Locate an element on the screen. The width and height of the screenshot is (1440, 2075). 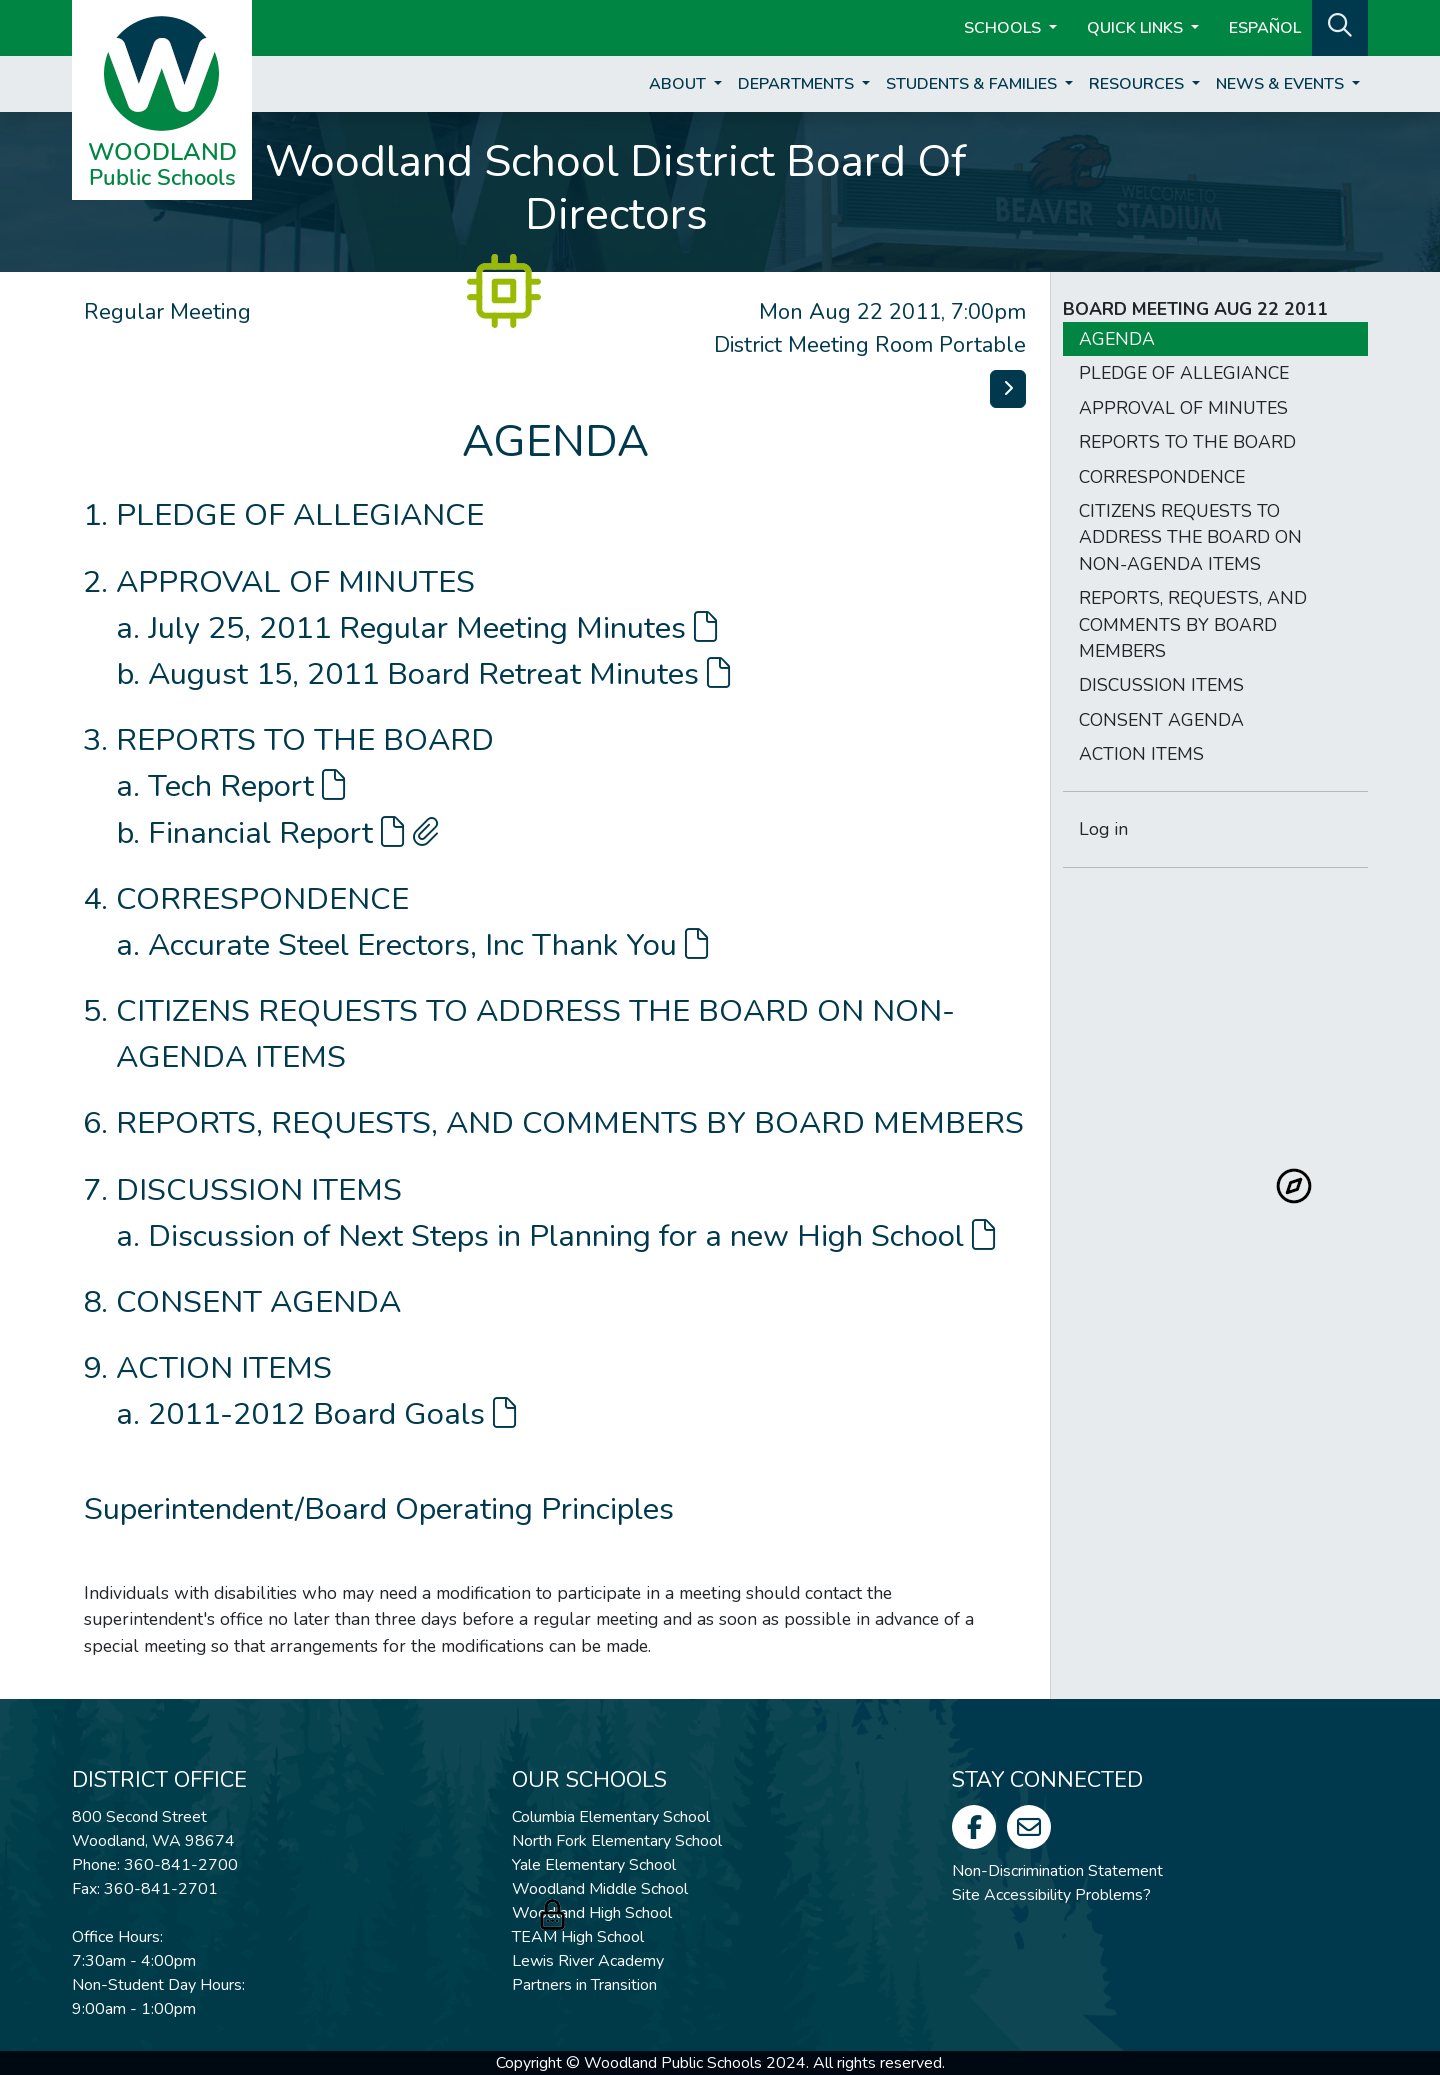
enter password to unlock is located at coordinates (552, 1914).